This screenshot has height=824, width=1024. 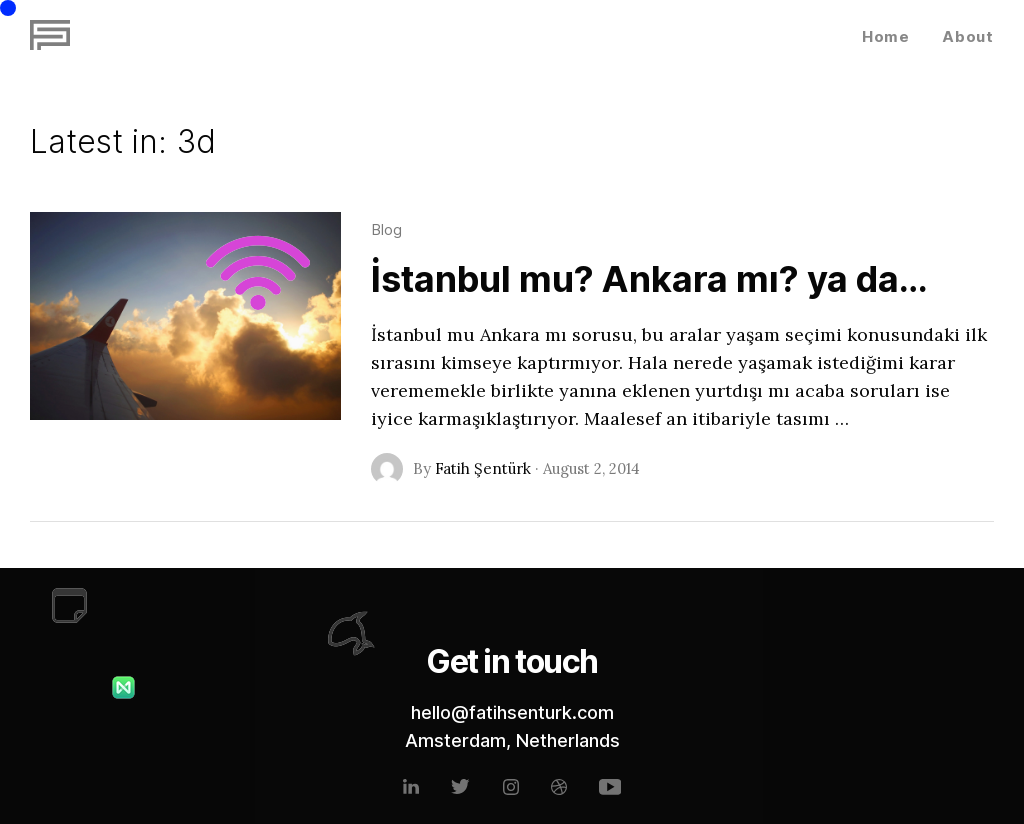 What do you see at coordinates (69, 605) in the screenshot?
I see `access desktop widgets or desklets` at bounding box center [69, 605].